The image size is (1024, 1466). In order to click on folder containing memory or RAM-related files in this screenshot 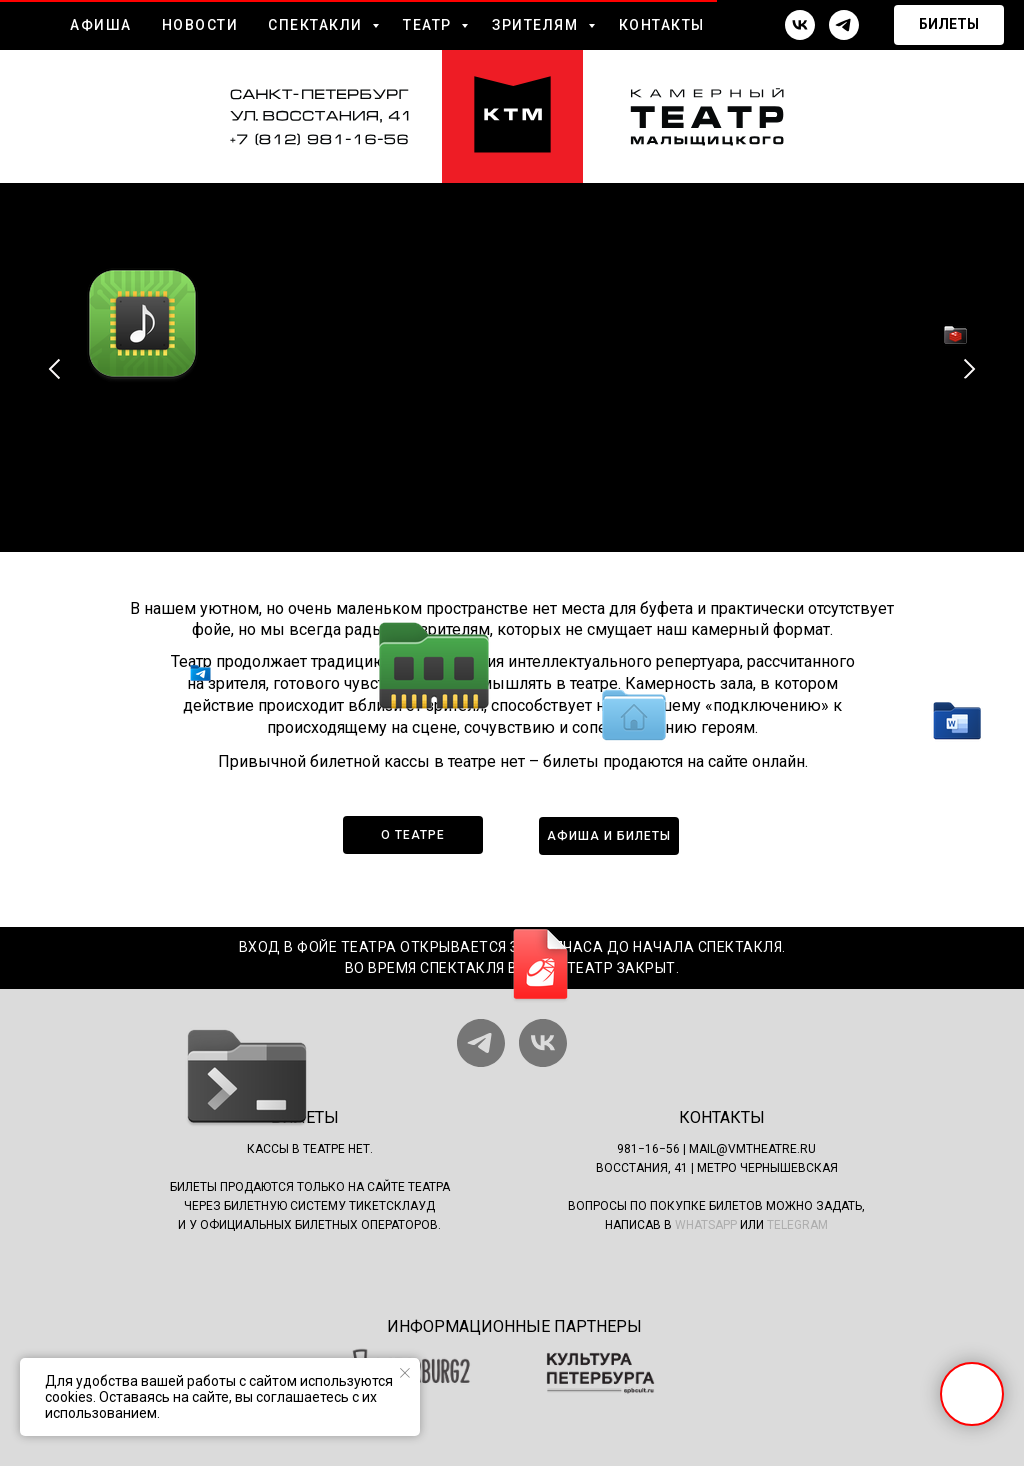, I will do `click(433, 668)`.